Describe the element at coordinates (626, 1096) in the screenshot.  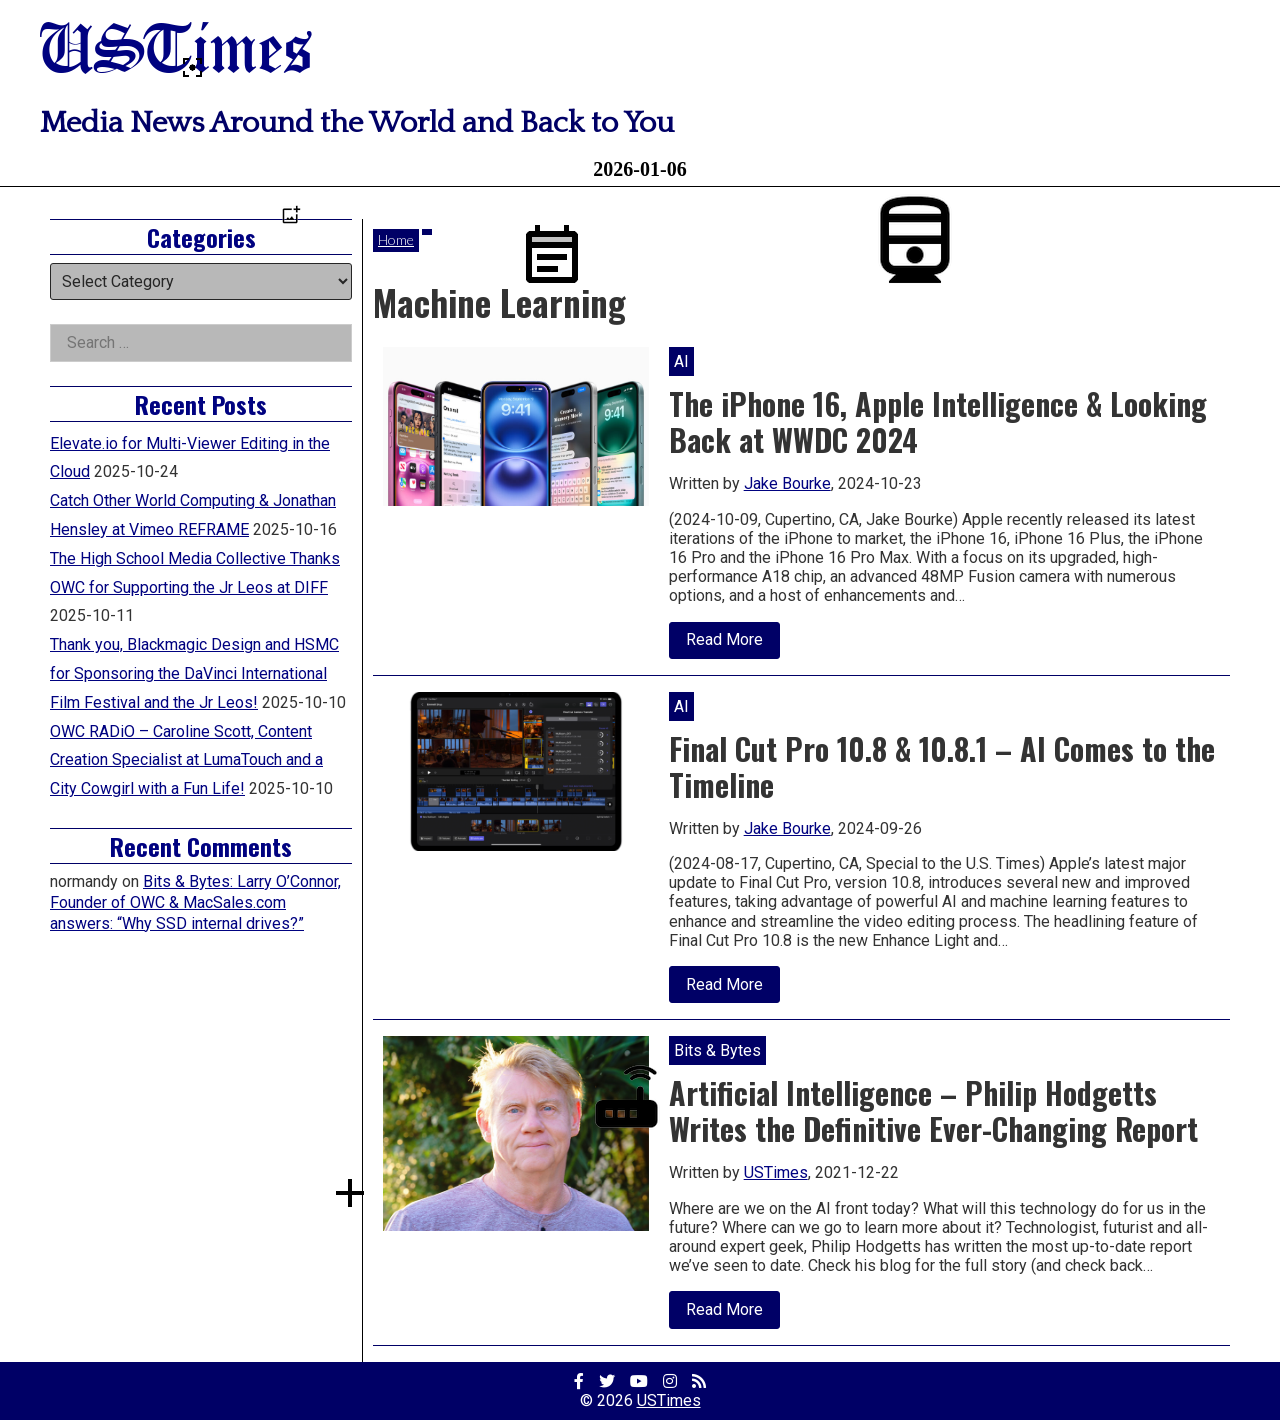
I see `access router or network settings` at that location.